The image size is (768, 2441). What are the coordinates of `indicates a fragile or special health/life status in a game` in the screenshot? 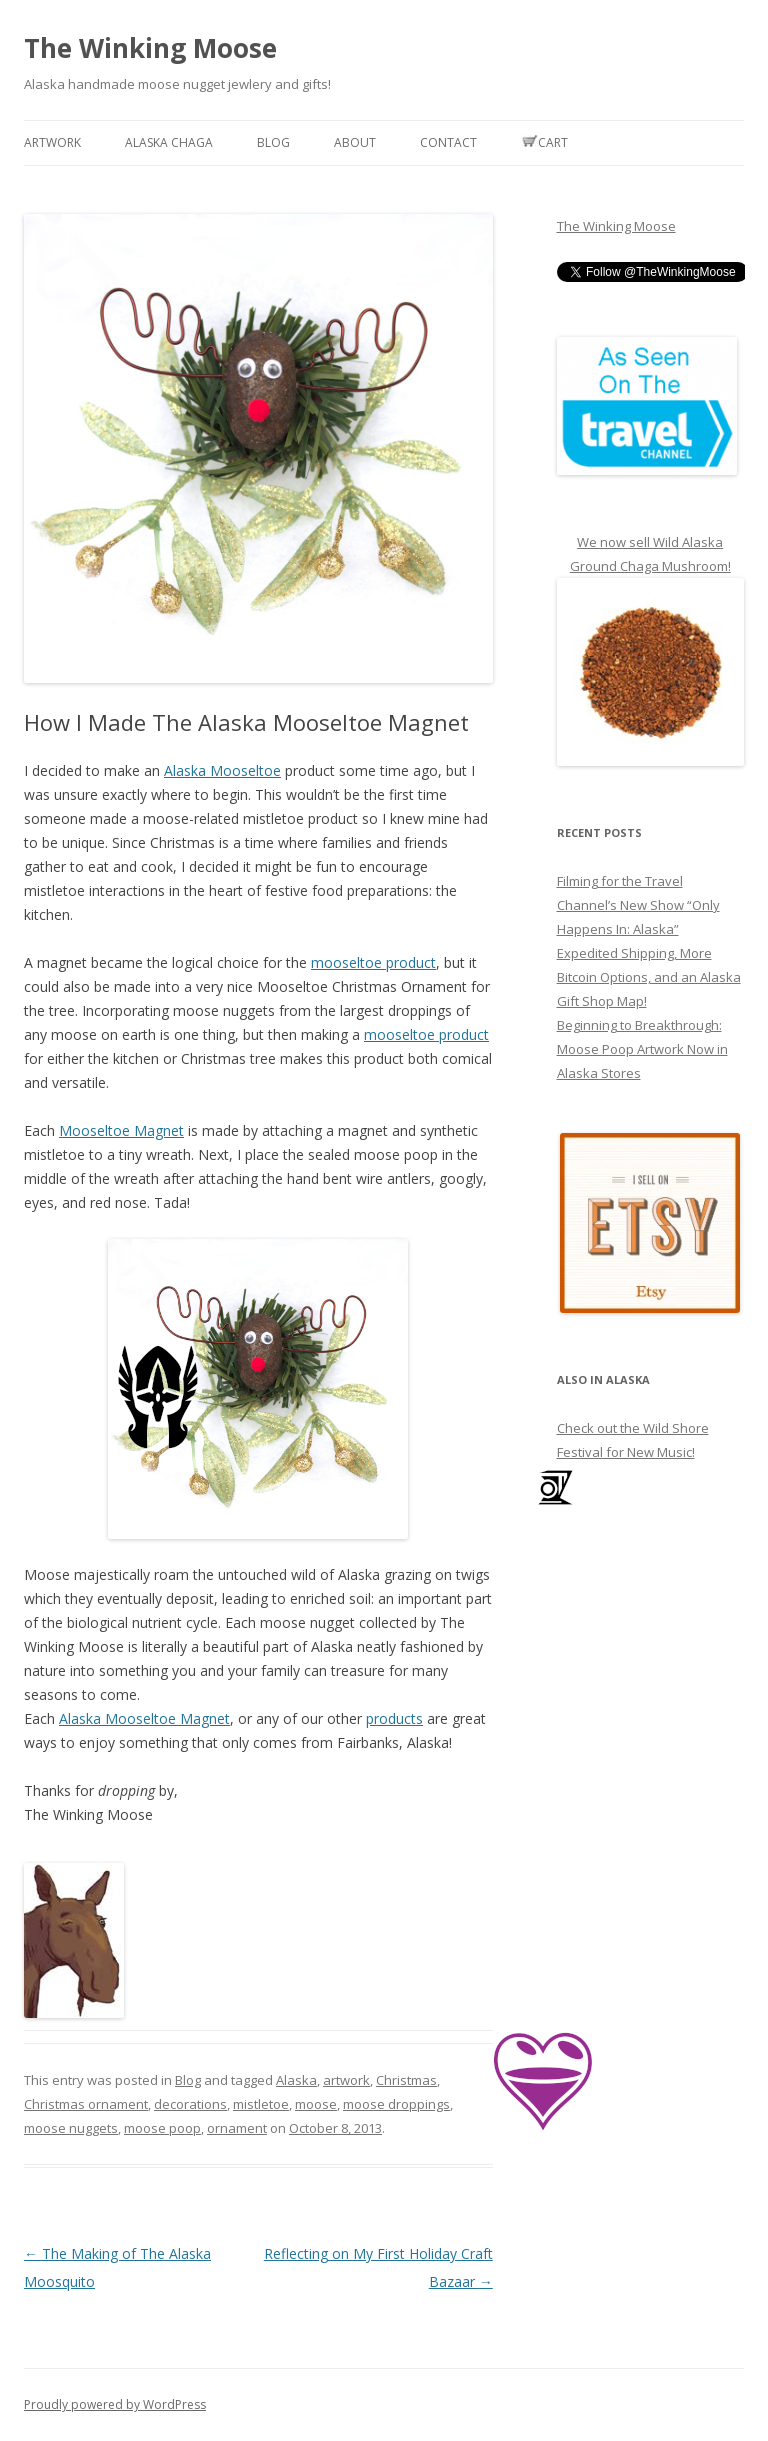 It's located at (542, 2081).